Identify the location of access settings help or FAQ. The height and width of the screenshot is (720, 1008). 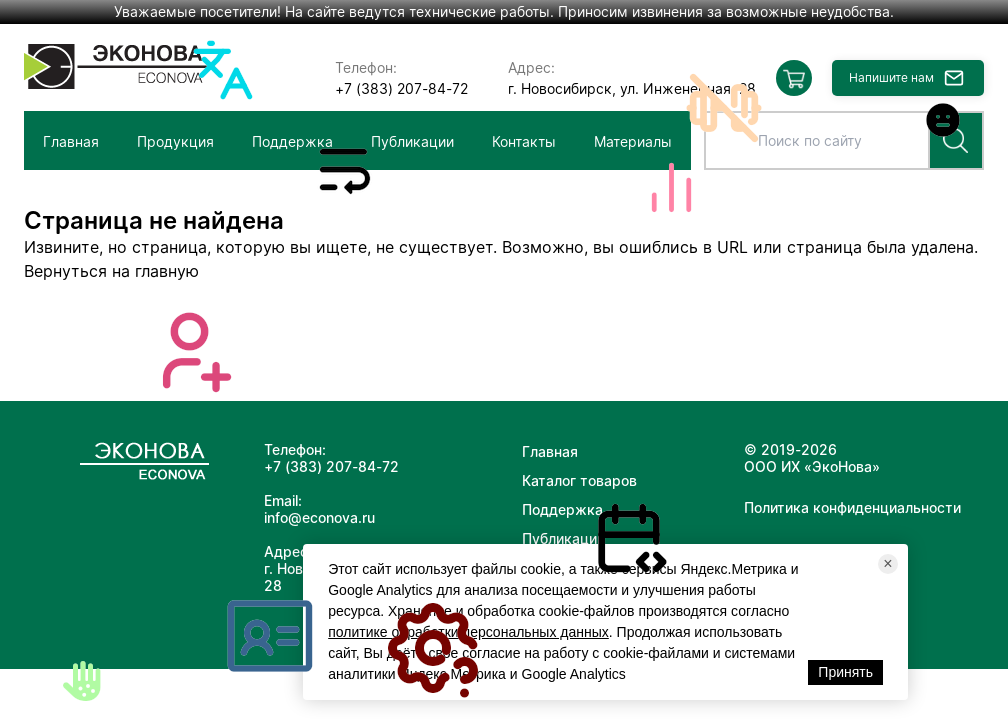
(433, 648).